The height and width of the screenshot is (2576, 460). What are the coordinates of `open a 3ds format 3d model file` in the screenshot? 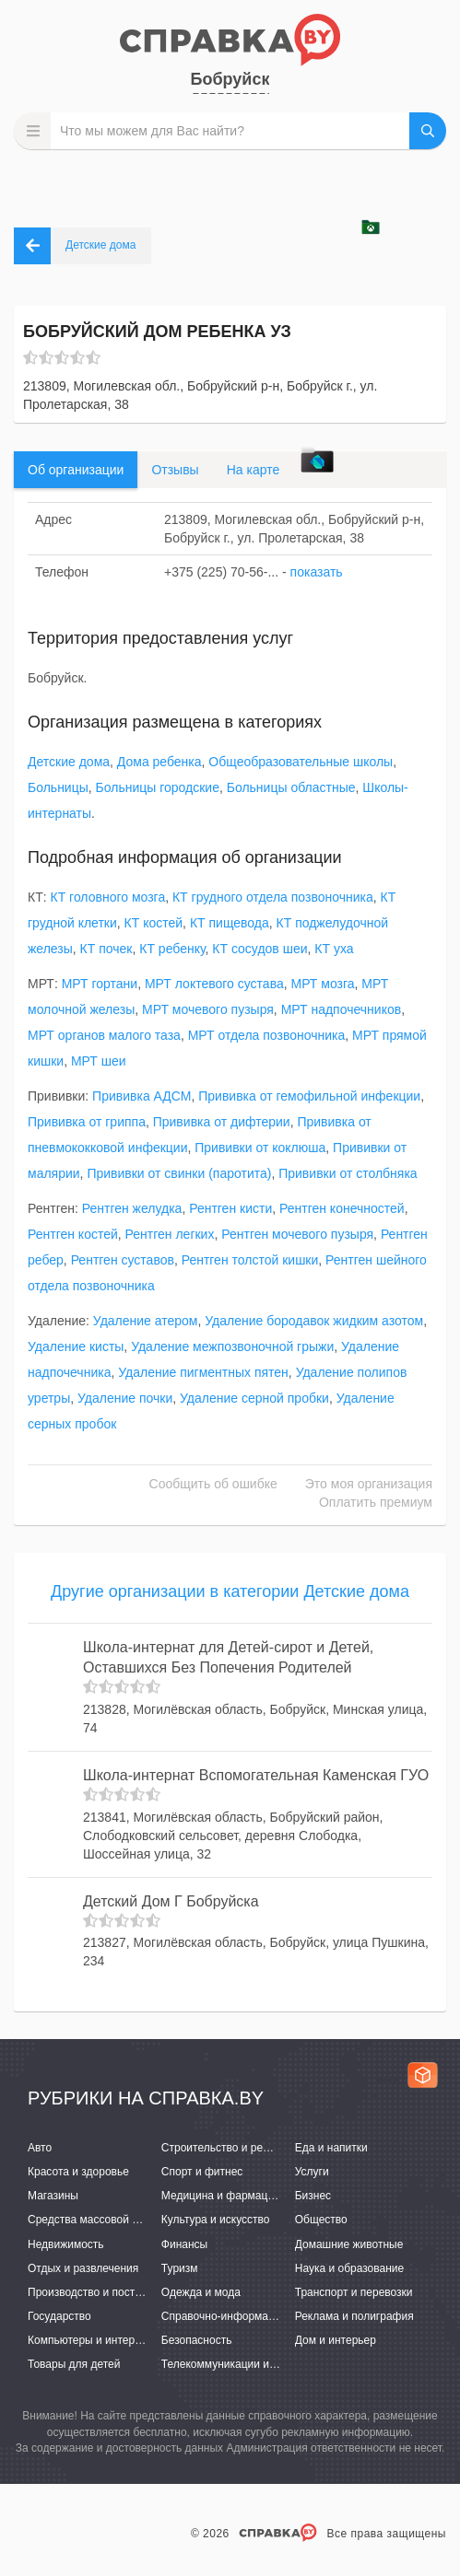 It's located at (422, 2074).